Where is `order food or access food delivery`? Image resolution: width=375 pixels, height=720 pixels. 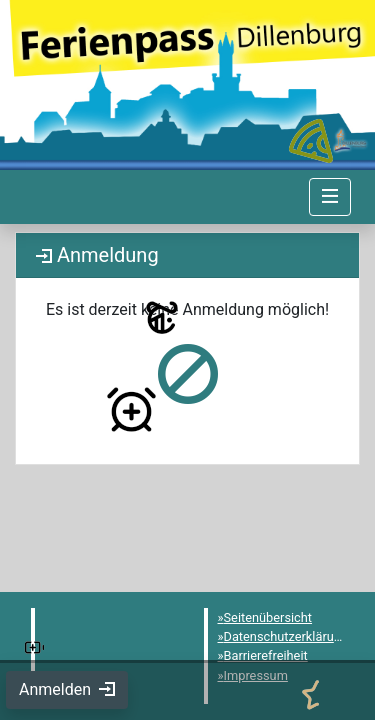
order food or access food delivery is located at coordinates (311, 141).